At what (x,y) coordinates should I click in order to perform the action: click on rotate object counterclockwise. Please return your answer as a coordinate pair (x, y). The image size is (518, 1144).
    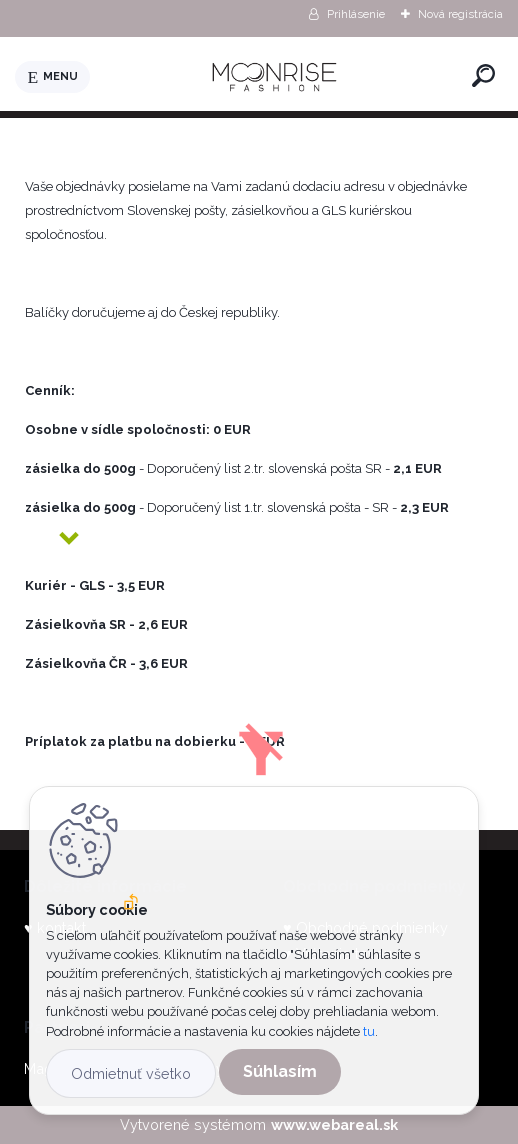
    Looking at the image, I should click on (131, 902).